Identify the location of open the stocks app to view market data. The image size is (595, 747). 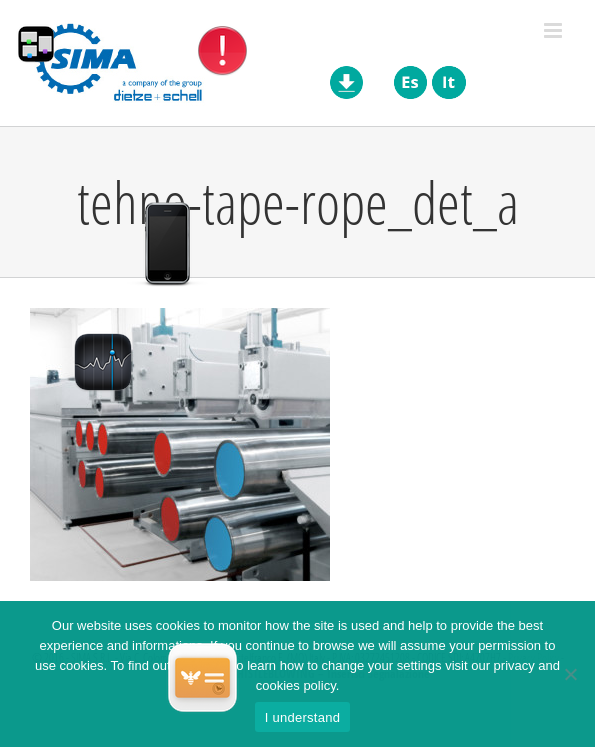
(103, 362).